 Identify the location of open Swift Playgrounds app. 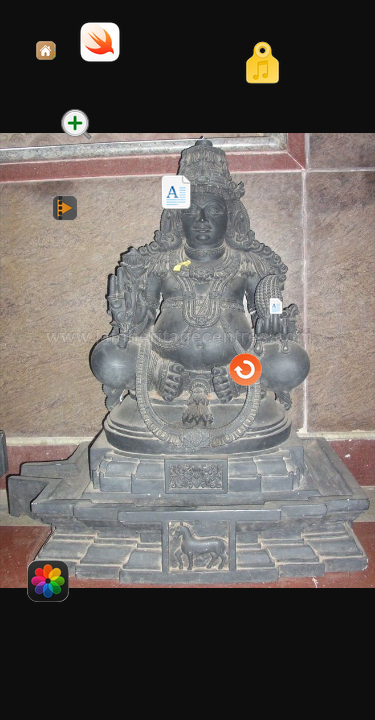
(100, 42).